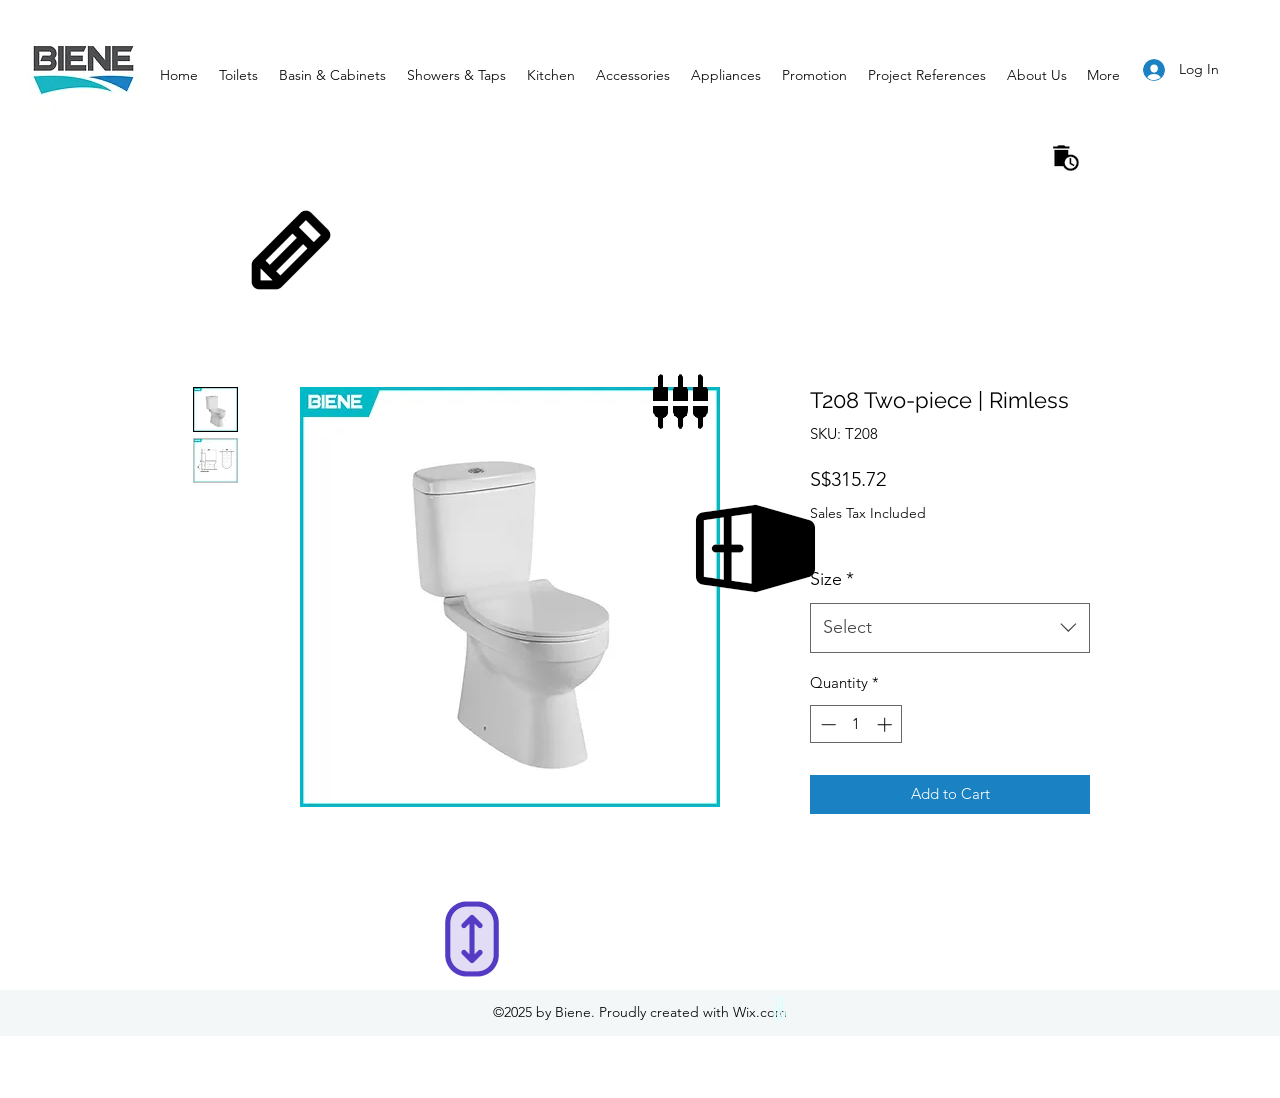 The image size is (1280, 1098). Describe the element at coordinates (289, 251) in the screenshot. I see `edit content or settings` at that location.